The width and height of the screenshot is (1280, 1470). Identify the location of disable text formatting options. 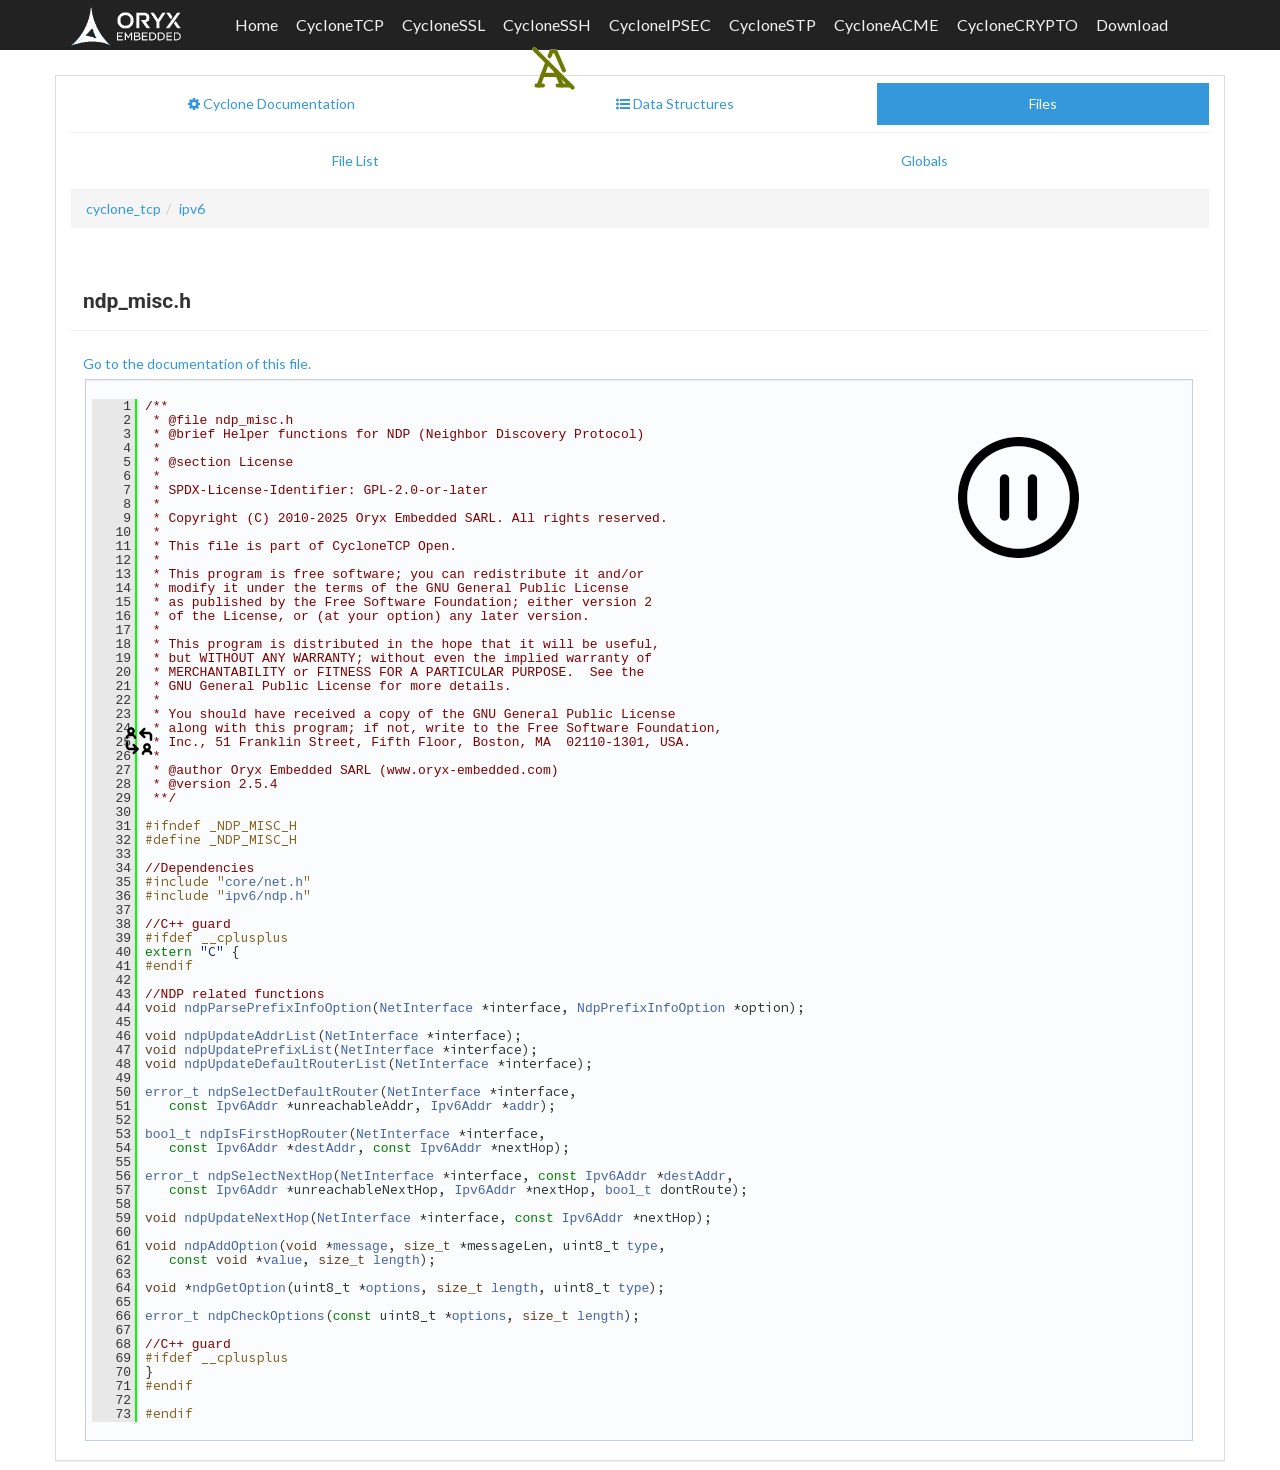
(553, 68).